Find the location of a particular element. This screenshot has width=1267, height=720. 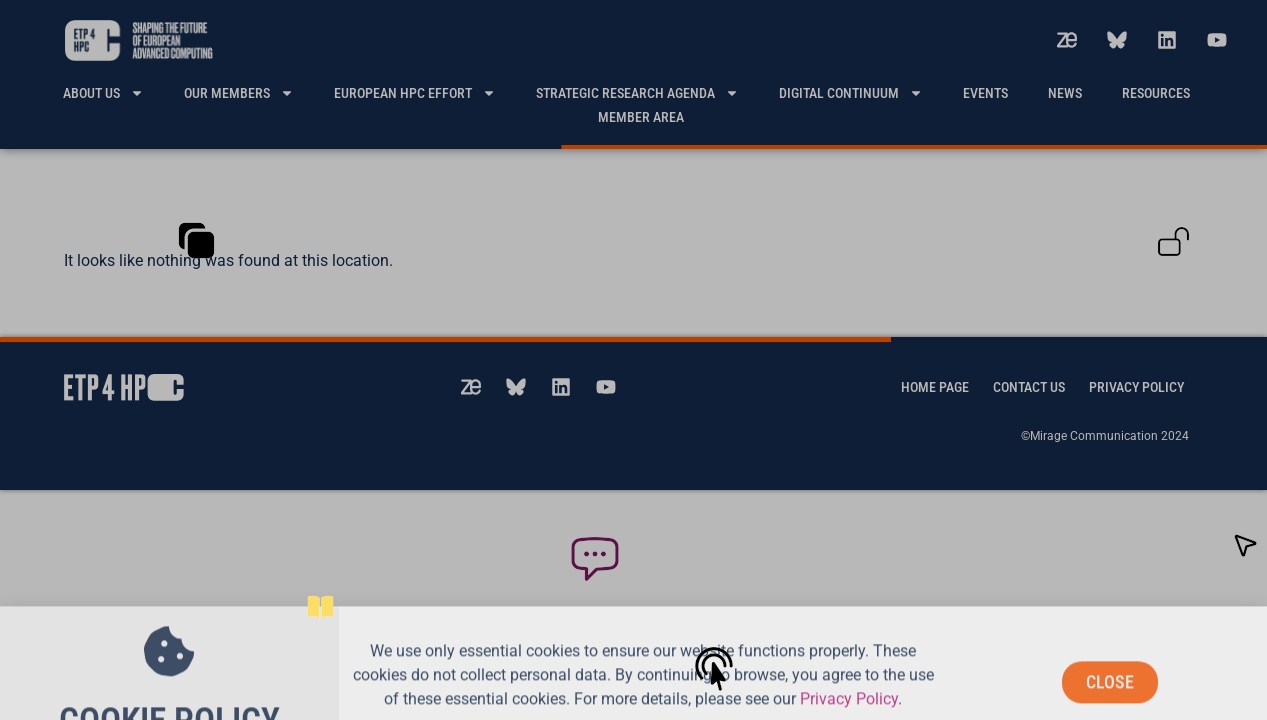

tap to navigate to a destination is located at coordinates (1244, 544).